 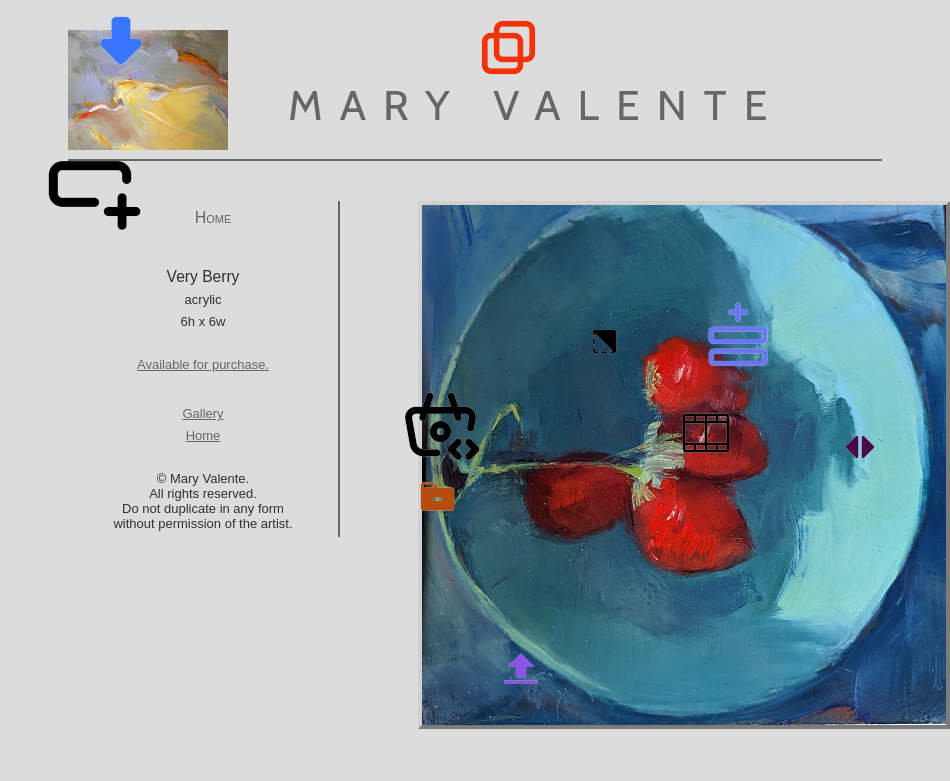 What do you see at coordinates (604, 341) in the screenshot?
I see `invert current selection` at bounding box center [604, 341].